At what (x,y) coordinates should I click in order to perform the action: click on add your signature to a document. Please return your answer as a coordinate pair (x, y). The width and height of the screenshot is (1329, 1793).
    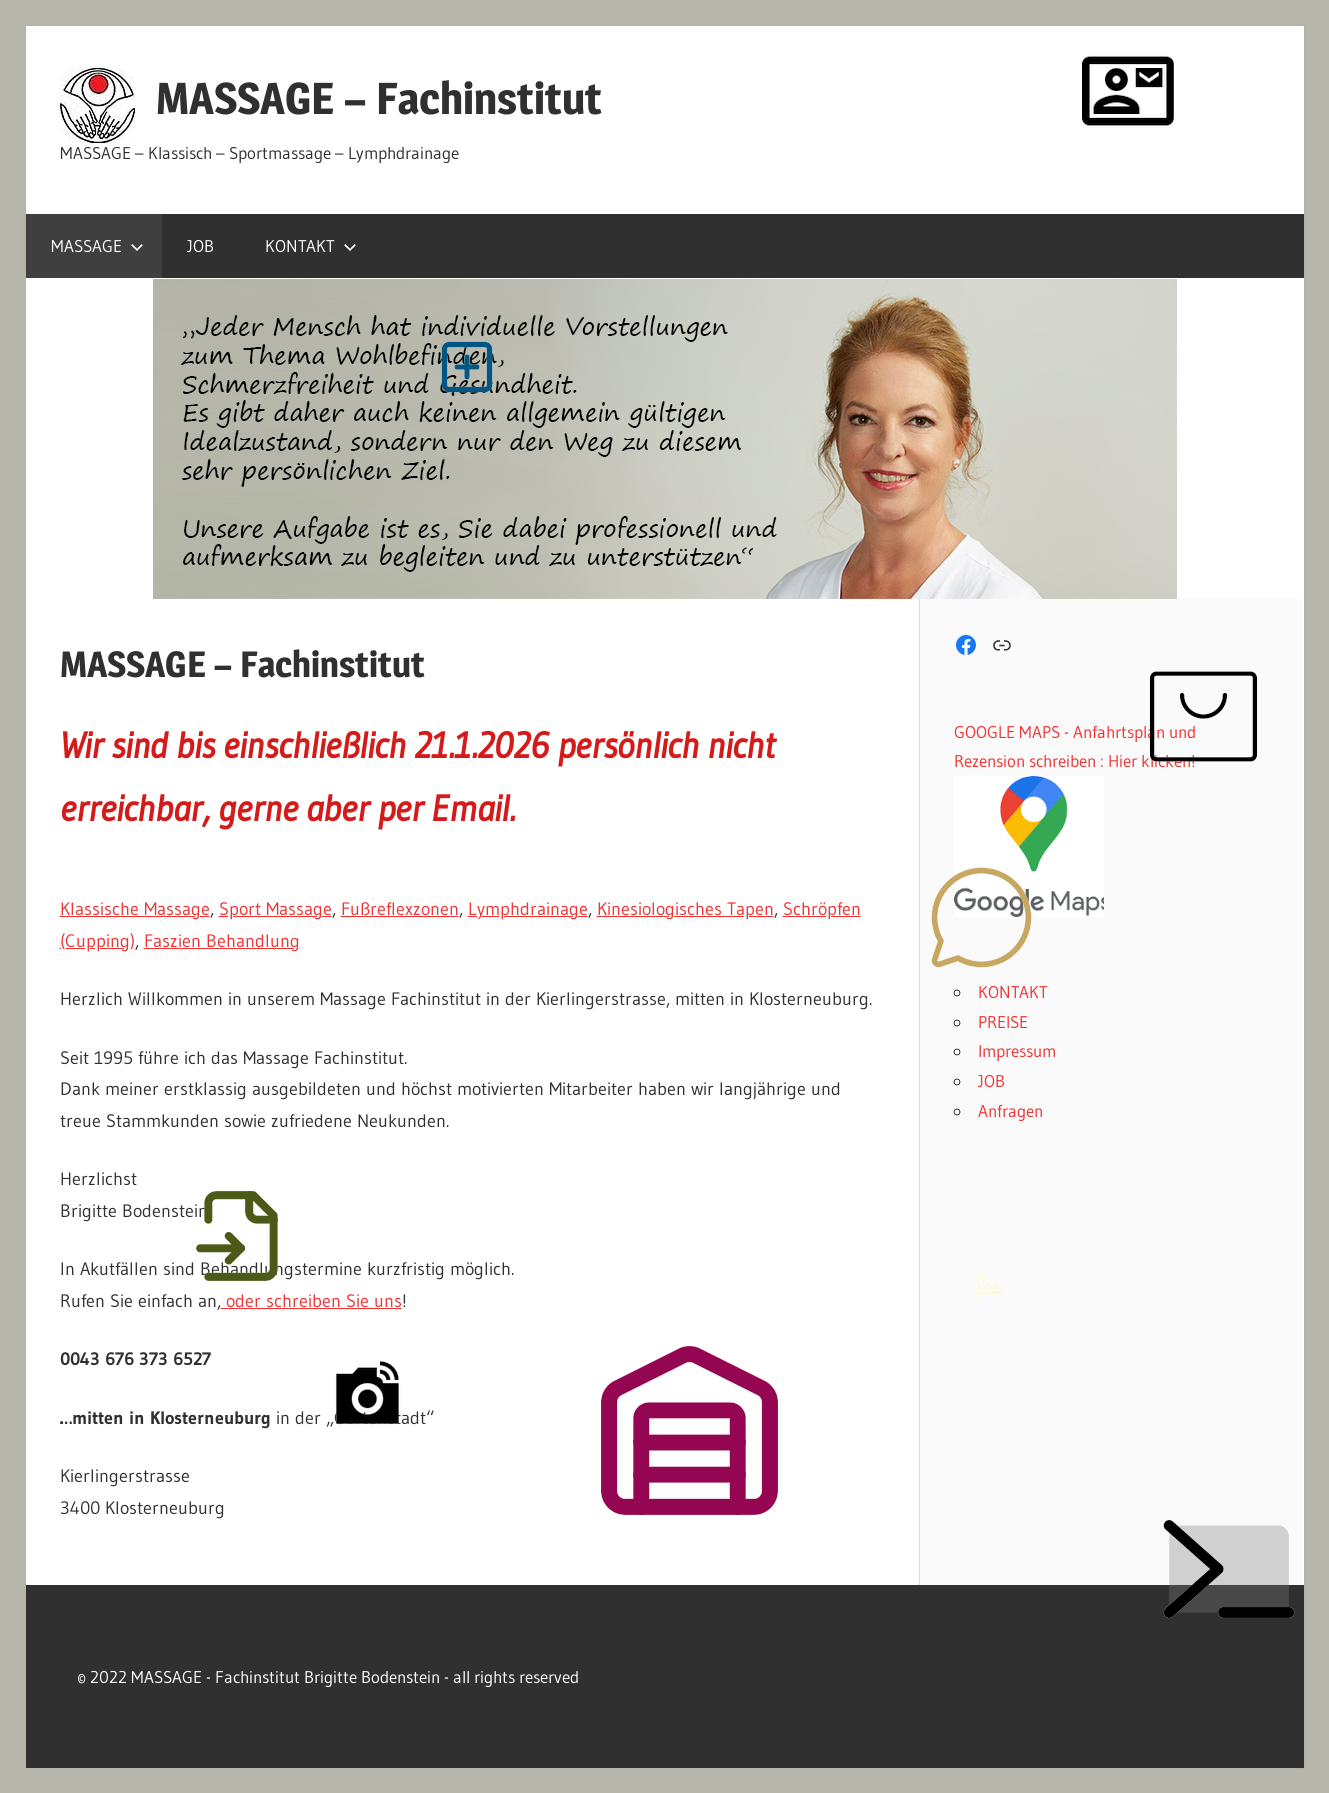
    Looking at the image, I should click on (988, 1286).